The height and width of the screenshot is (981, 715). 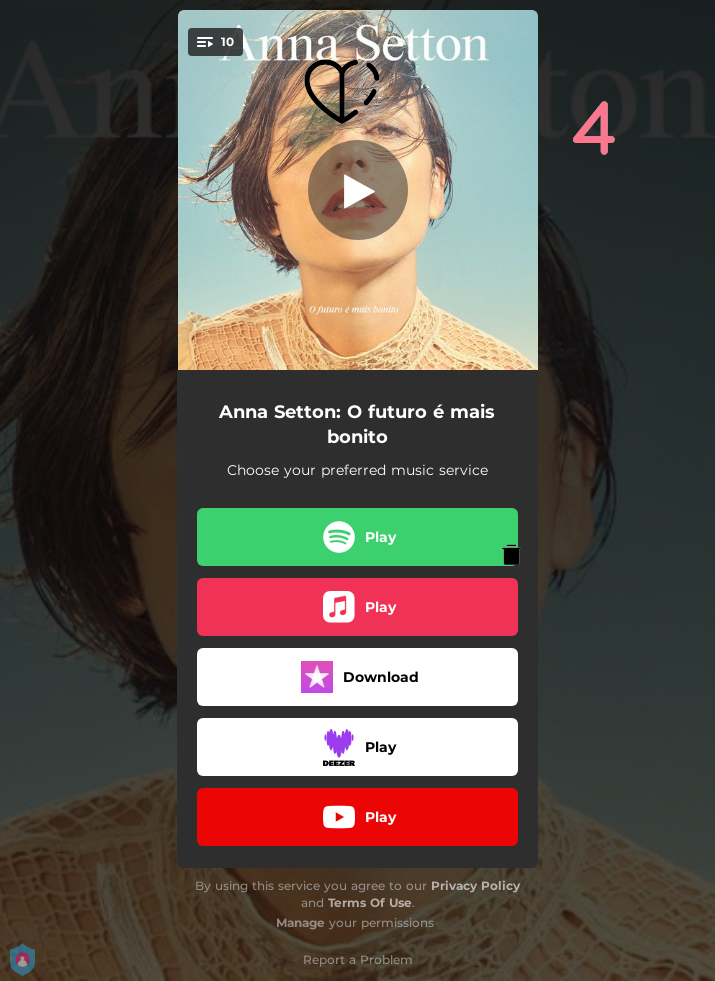 What do you see at coordinates (511, 555) in the screenshot?
I see `delete an item` at bounding box center [511, 555].